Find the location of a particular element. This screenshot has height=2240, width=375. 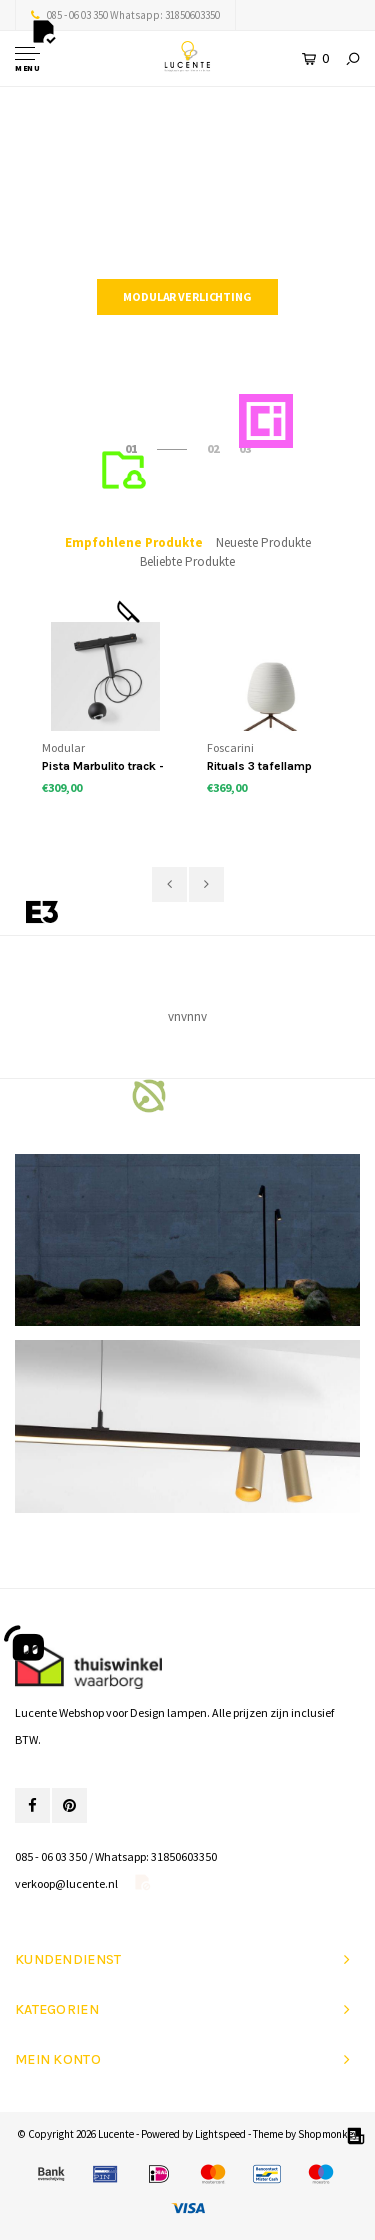

view notifications is located at coordinates (149, 1096).